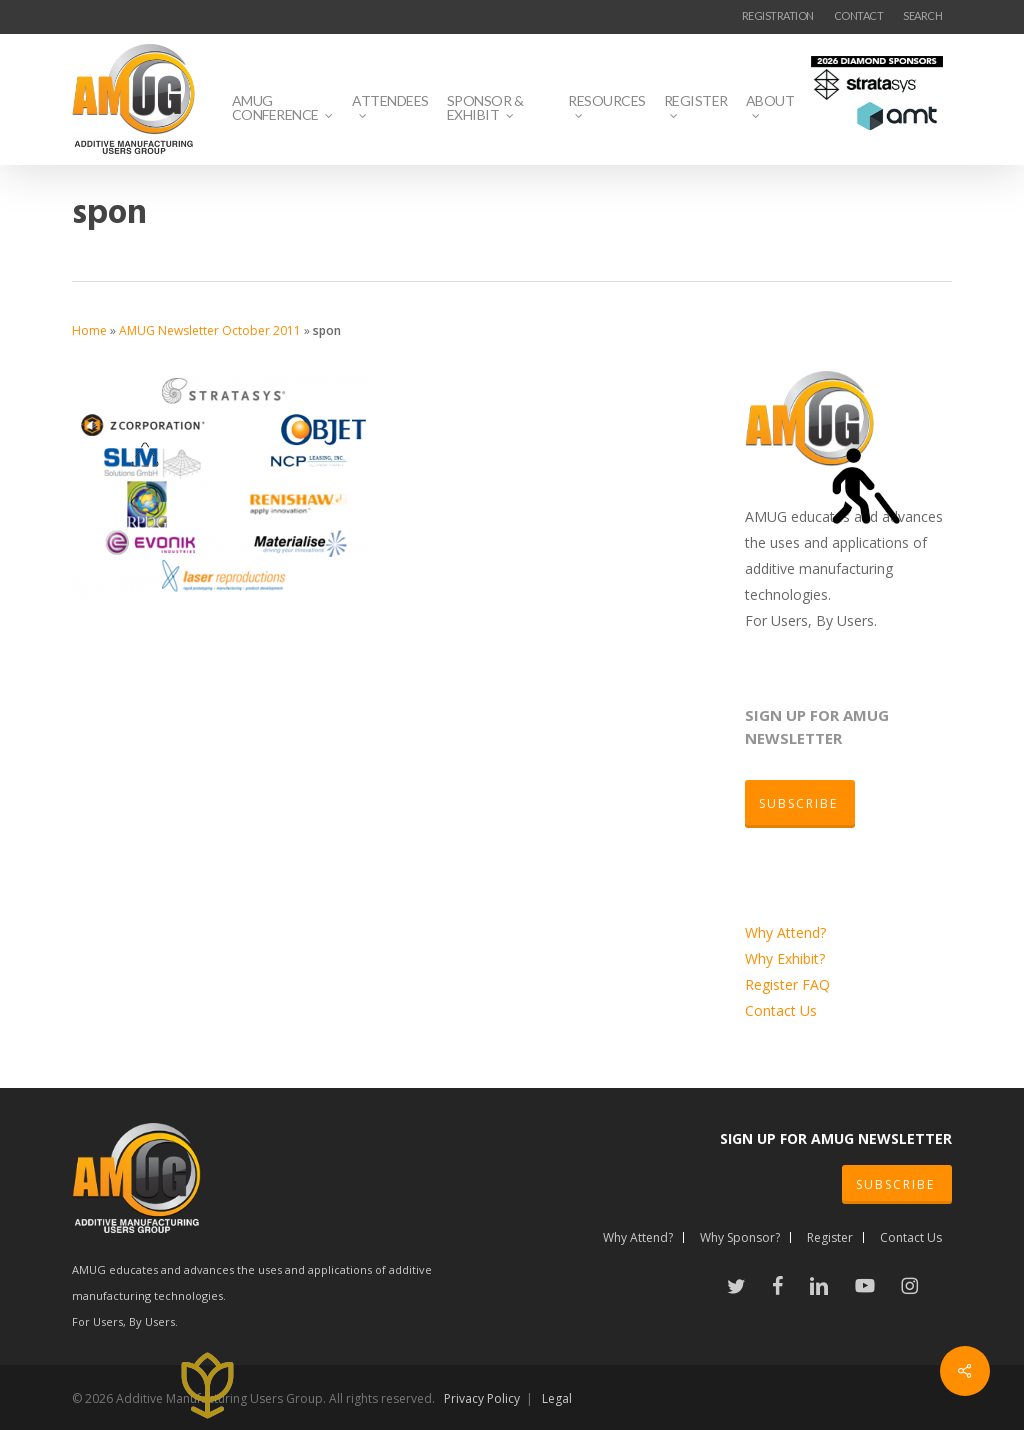 This screenshot has width=1024, height=1430. What do you see at coordinates (207, 1385) in the screenshot?
I see `access garden or plant care features` at bounding box center [207, 1385].